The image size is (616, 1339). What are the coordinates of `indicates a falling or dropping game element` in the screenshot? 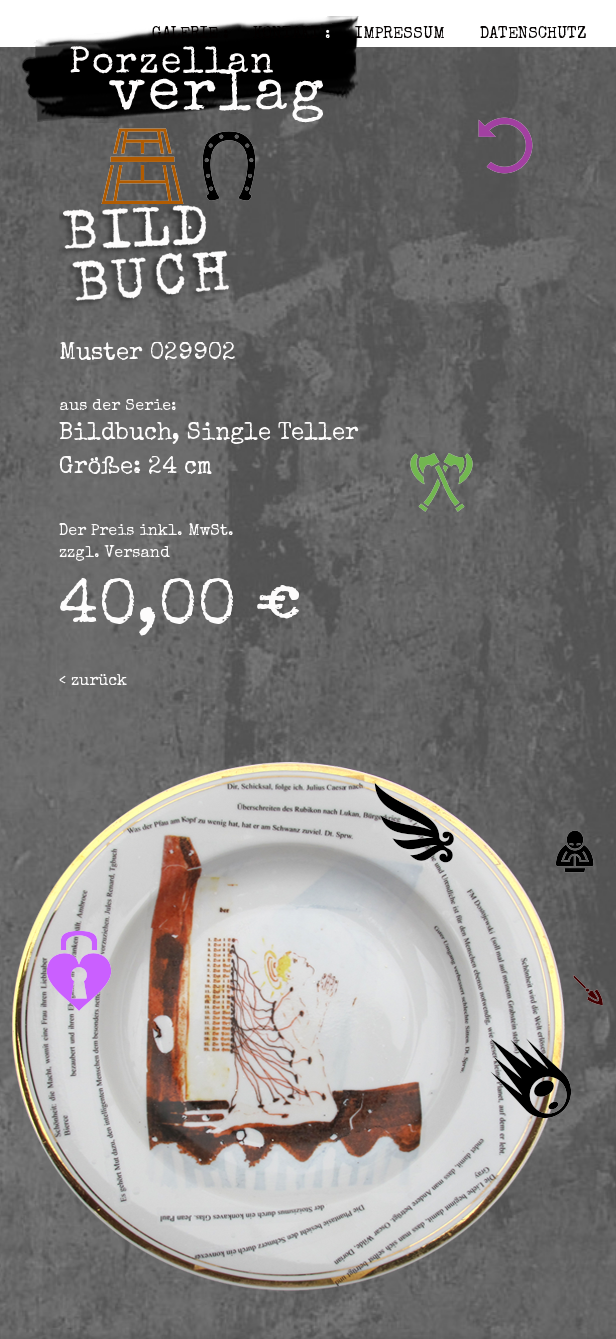 It's located at (531, 1078).